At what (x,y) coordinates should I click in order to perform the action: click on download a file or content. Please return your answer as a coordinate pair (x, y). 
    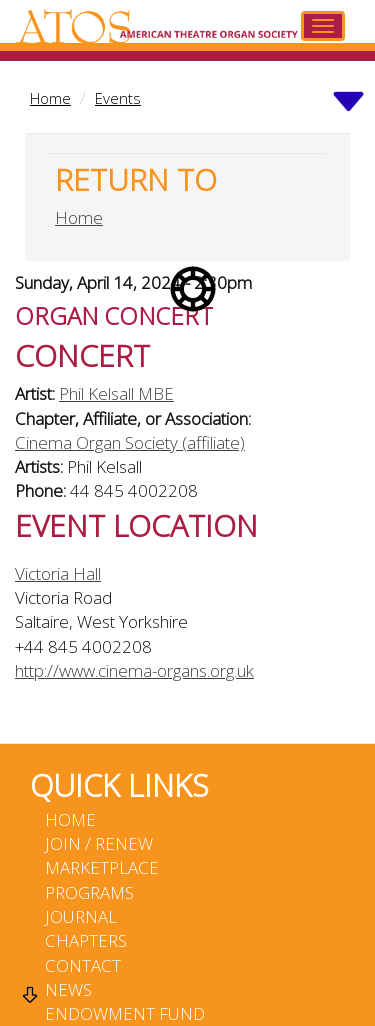
    Looking at the image, I should click on (30, 995).